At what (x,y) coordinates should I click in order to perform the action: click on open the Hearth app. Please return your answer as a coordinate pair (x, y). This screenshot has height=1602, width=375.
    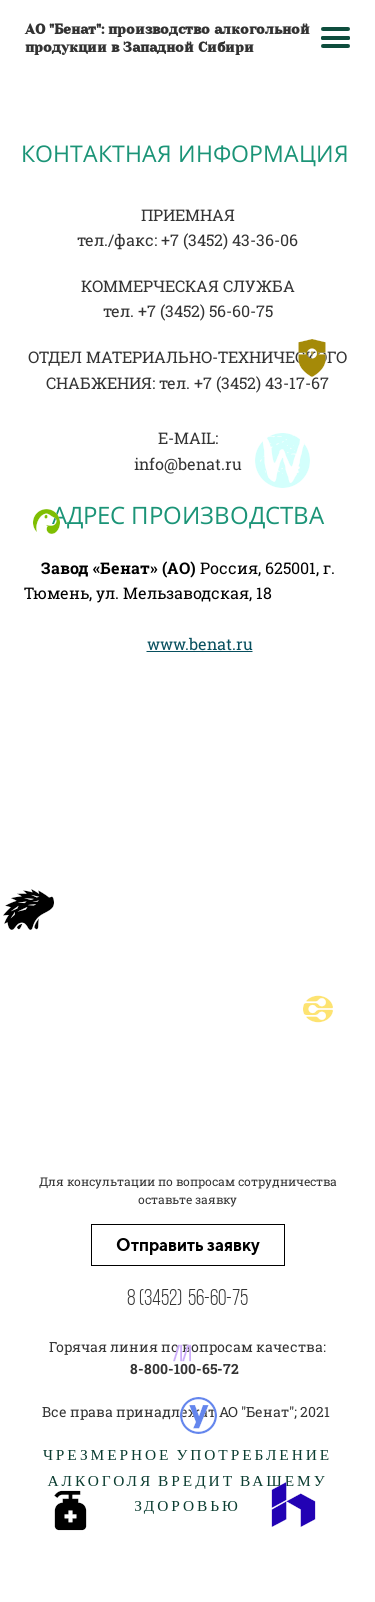
    Looking at the image, I should click on (293, 1504).